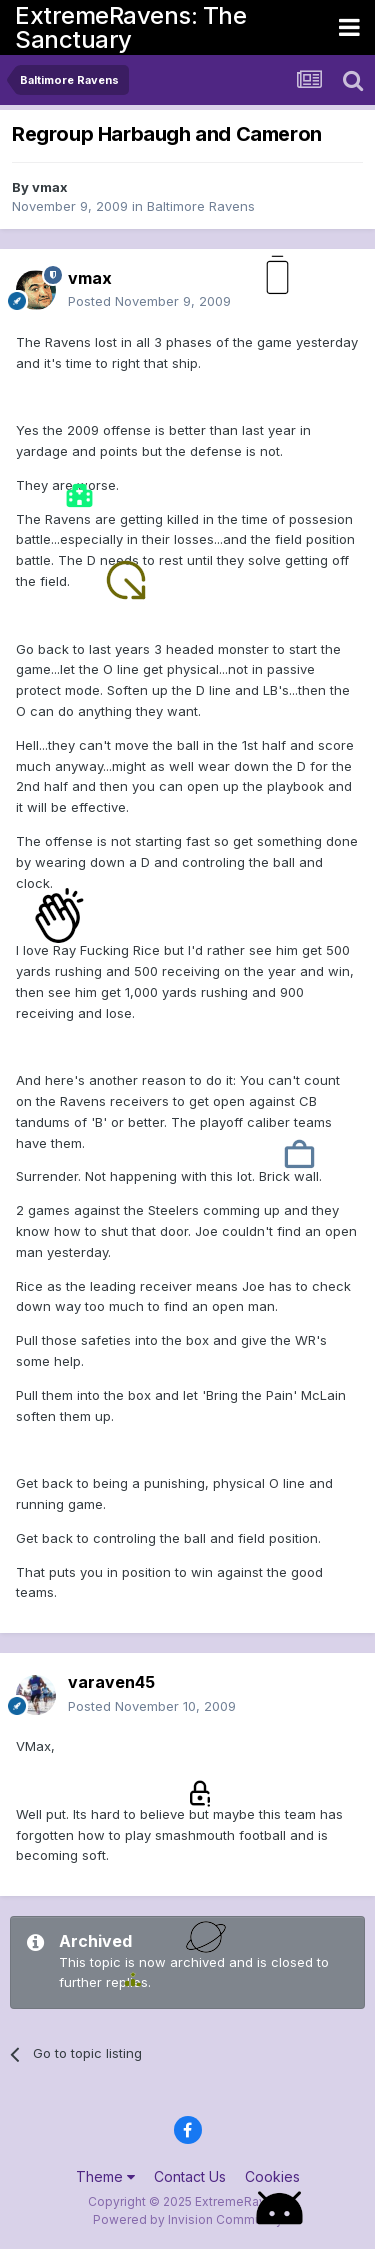 The height and width of the screenshot is (2249, 375). I want to click on view leaderboard rankings, so click(133, 1979).